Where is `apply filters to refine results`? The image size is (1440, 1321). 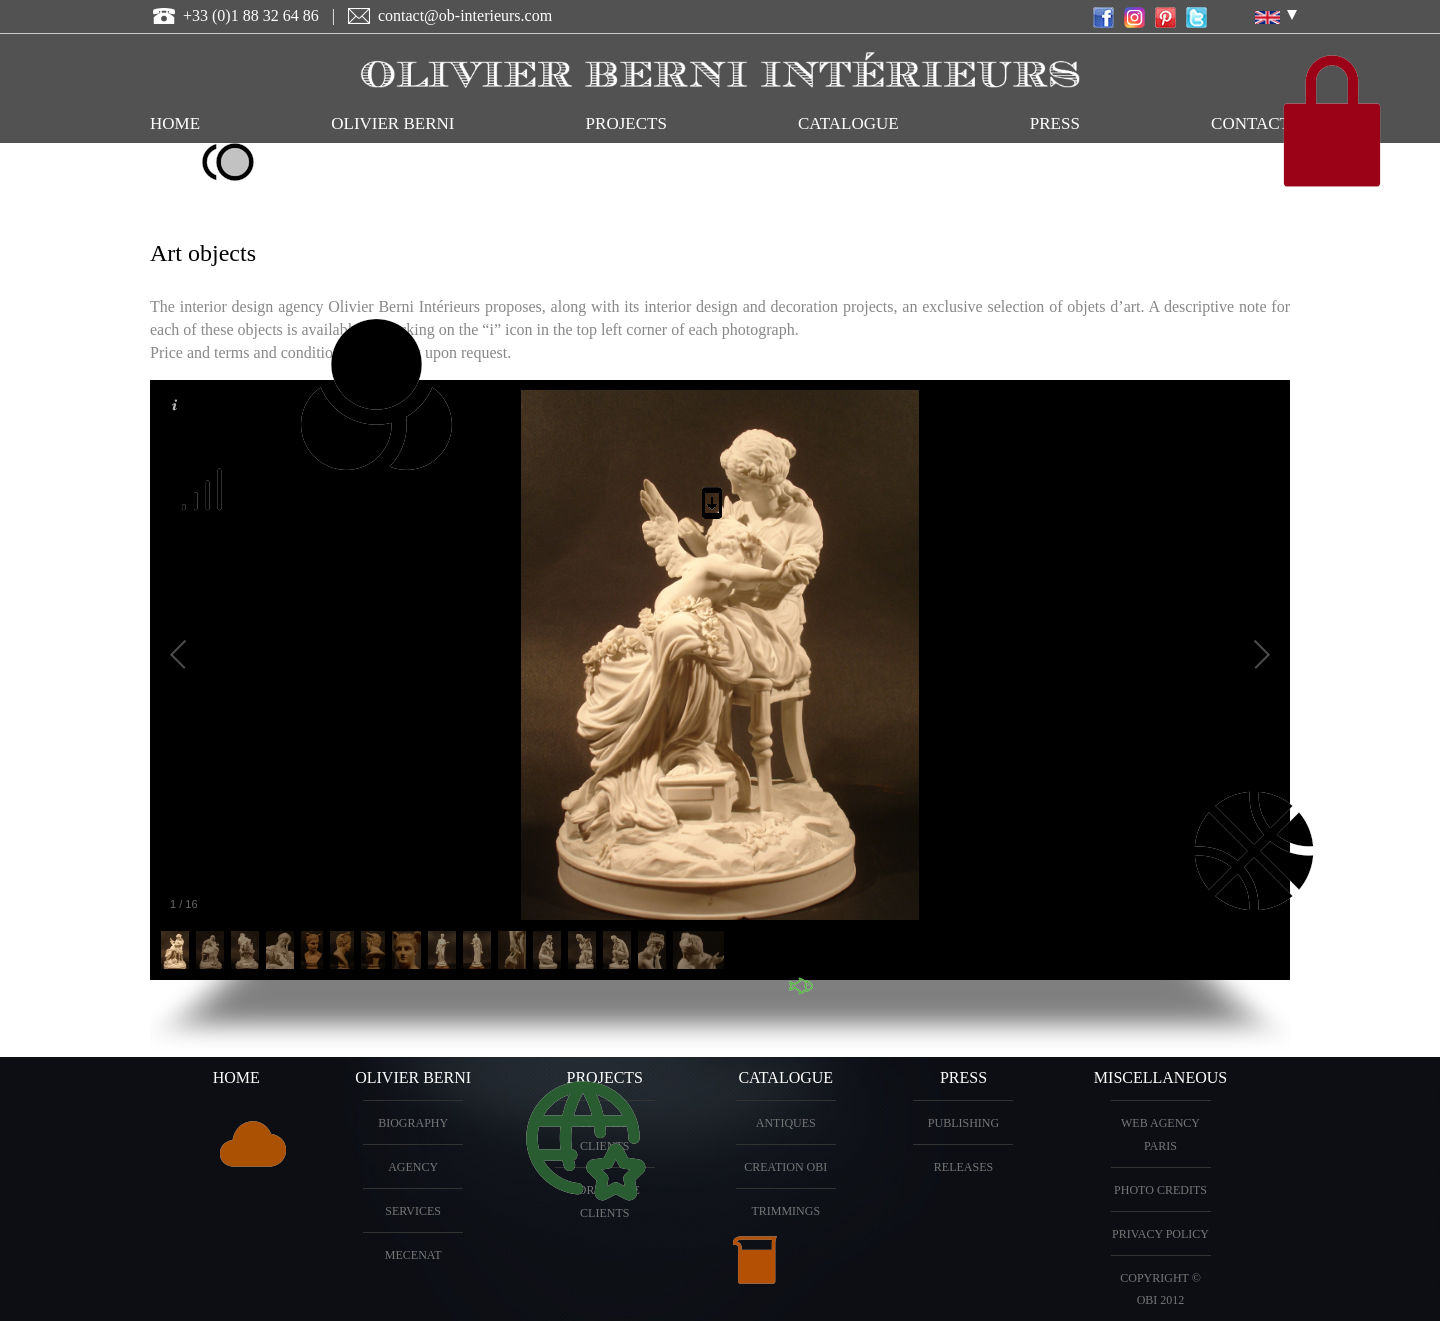 apply filters to refine results is located at coordinates (376, 394).